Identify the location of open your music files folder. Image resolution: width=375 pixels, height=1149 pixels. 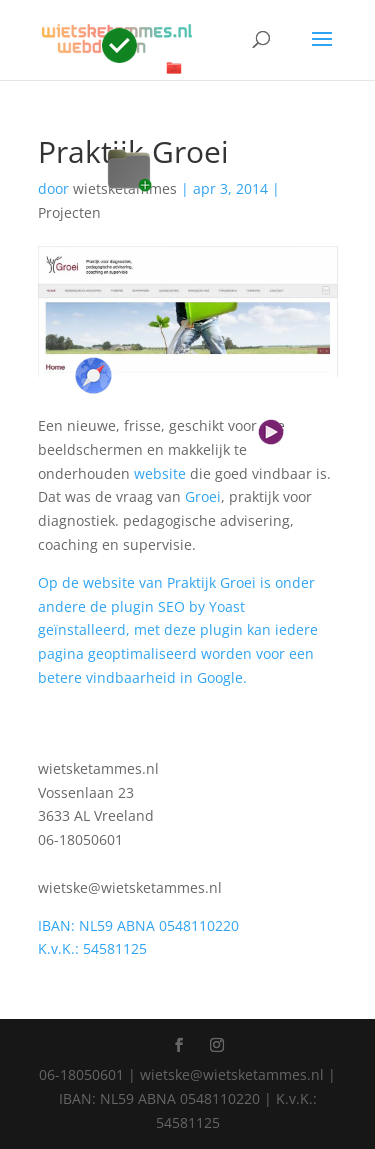
(174, 68).